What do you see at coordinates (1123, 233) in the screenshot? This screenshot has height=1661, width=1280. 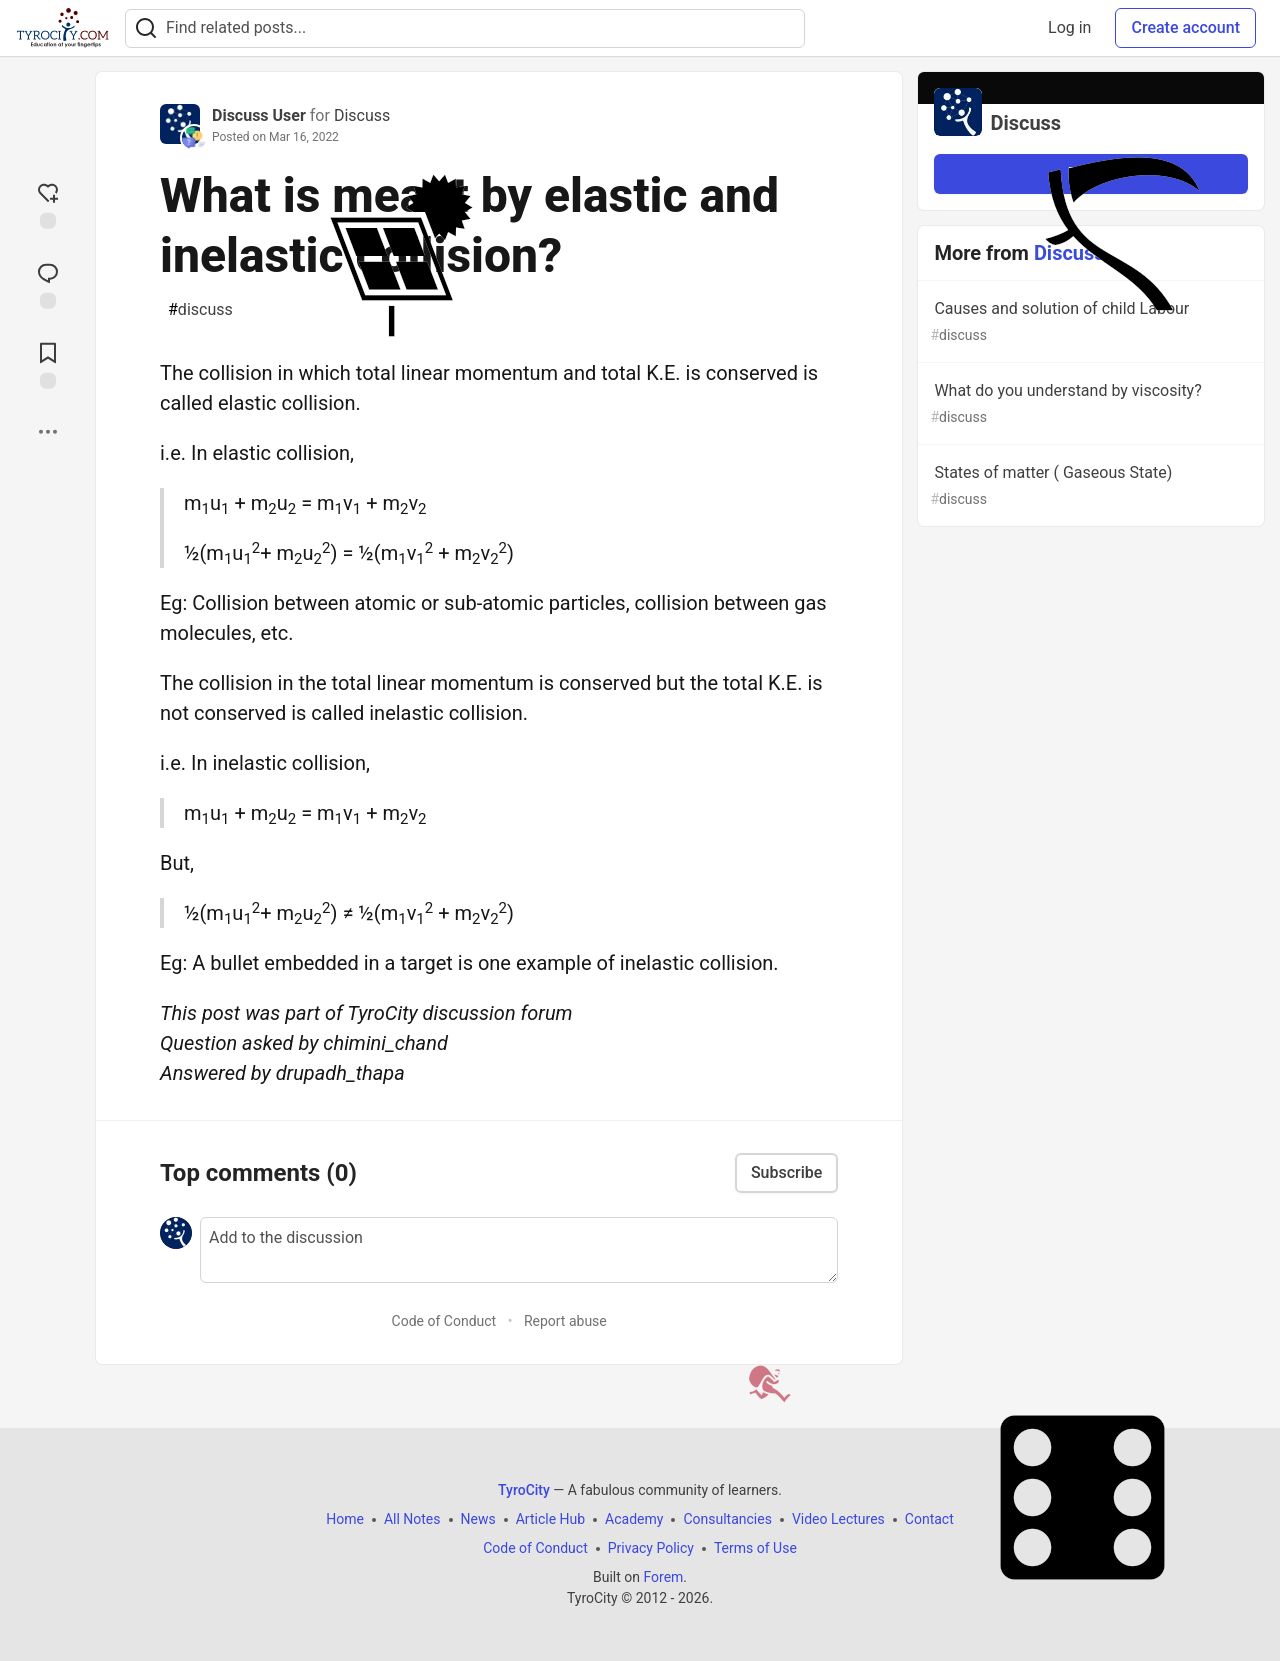 I see `select the scythe weapon or tool` at bounding box center [1123, 233].